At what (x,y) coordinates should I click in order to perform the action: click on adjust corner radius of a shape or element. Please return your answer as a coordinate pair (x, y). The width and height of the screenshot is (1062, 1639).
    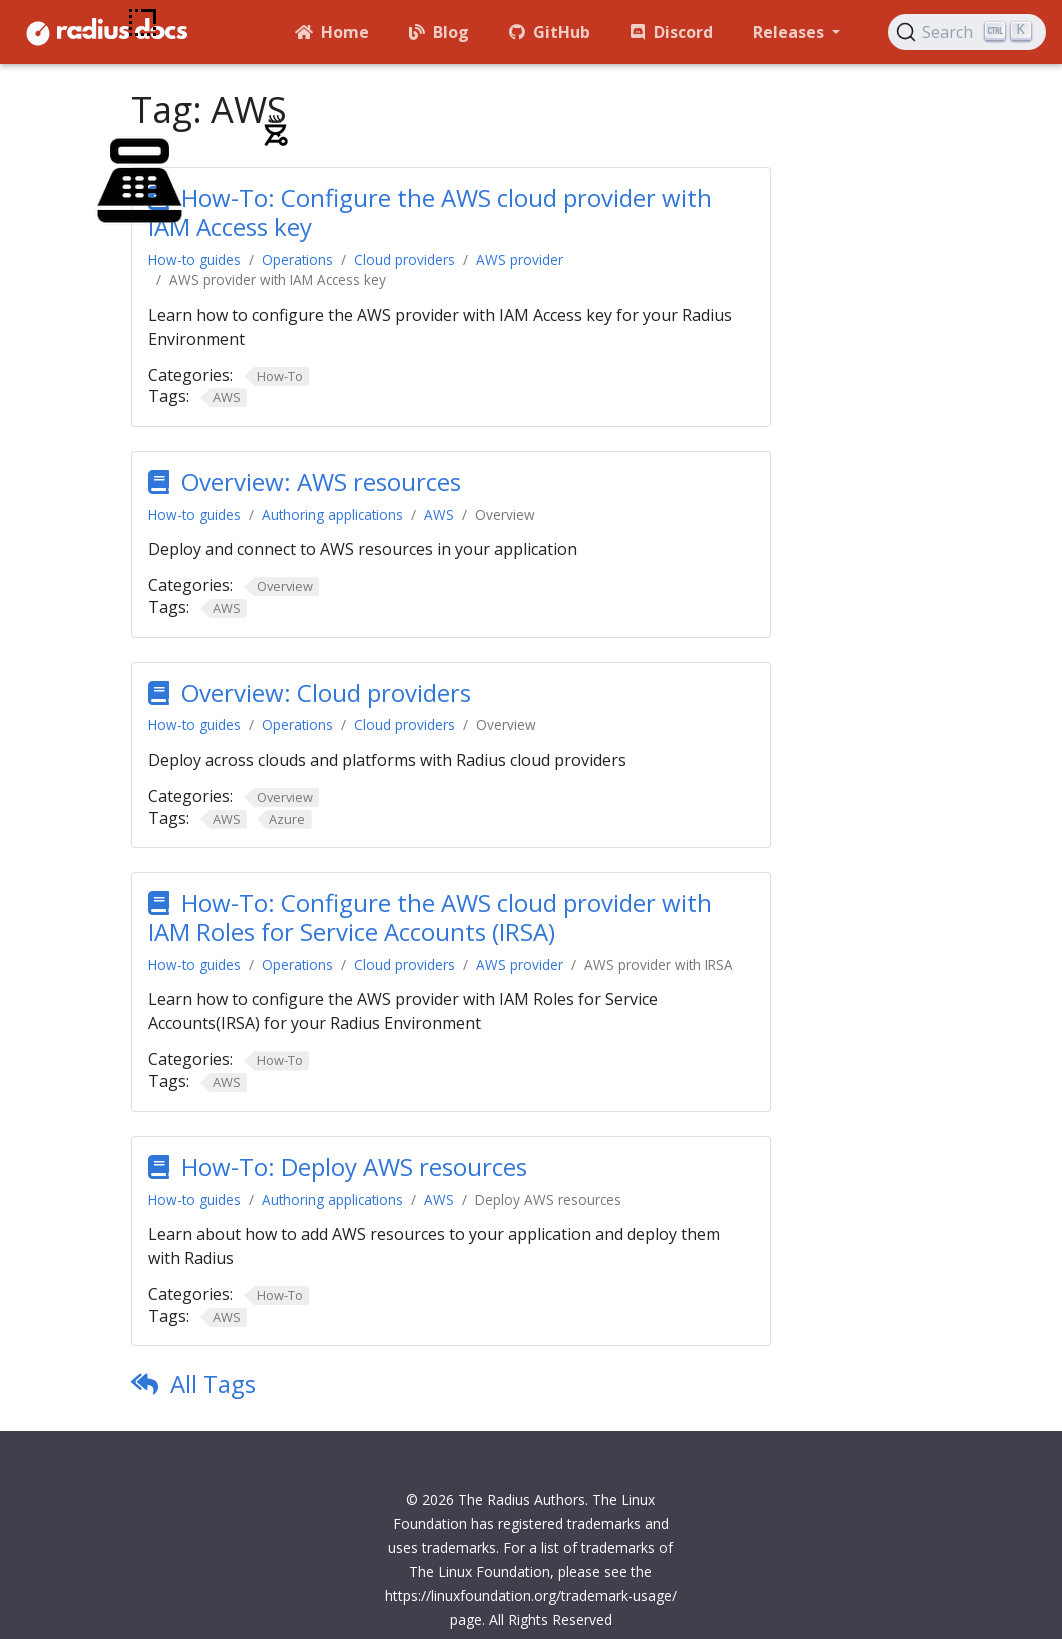
    Looking at the image, I should click on (142, 22).